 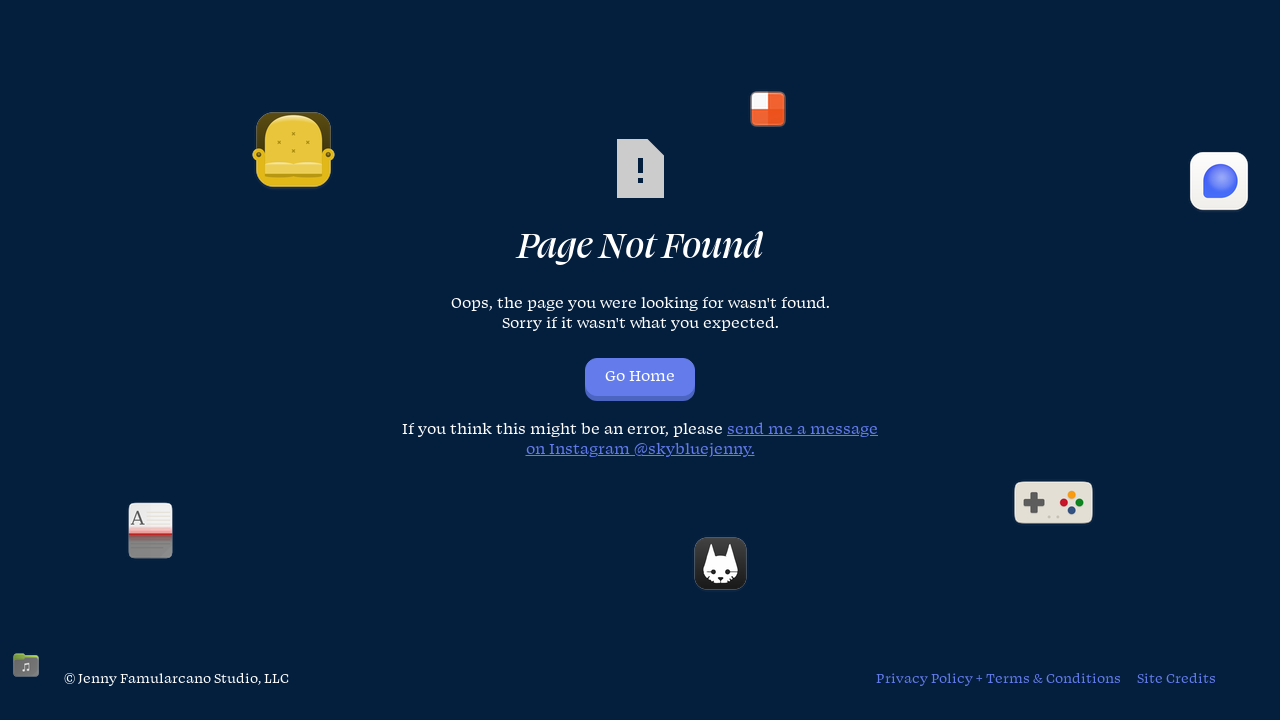 I want to click on open simple scan document scanner app, so click(x=150, y=530).